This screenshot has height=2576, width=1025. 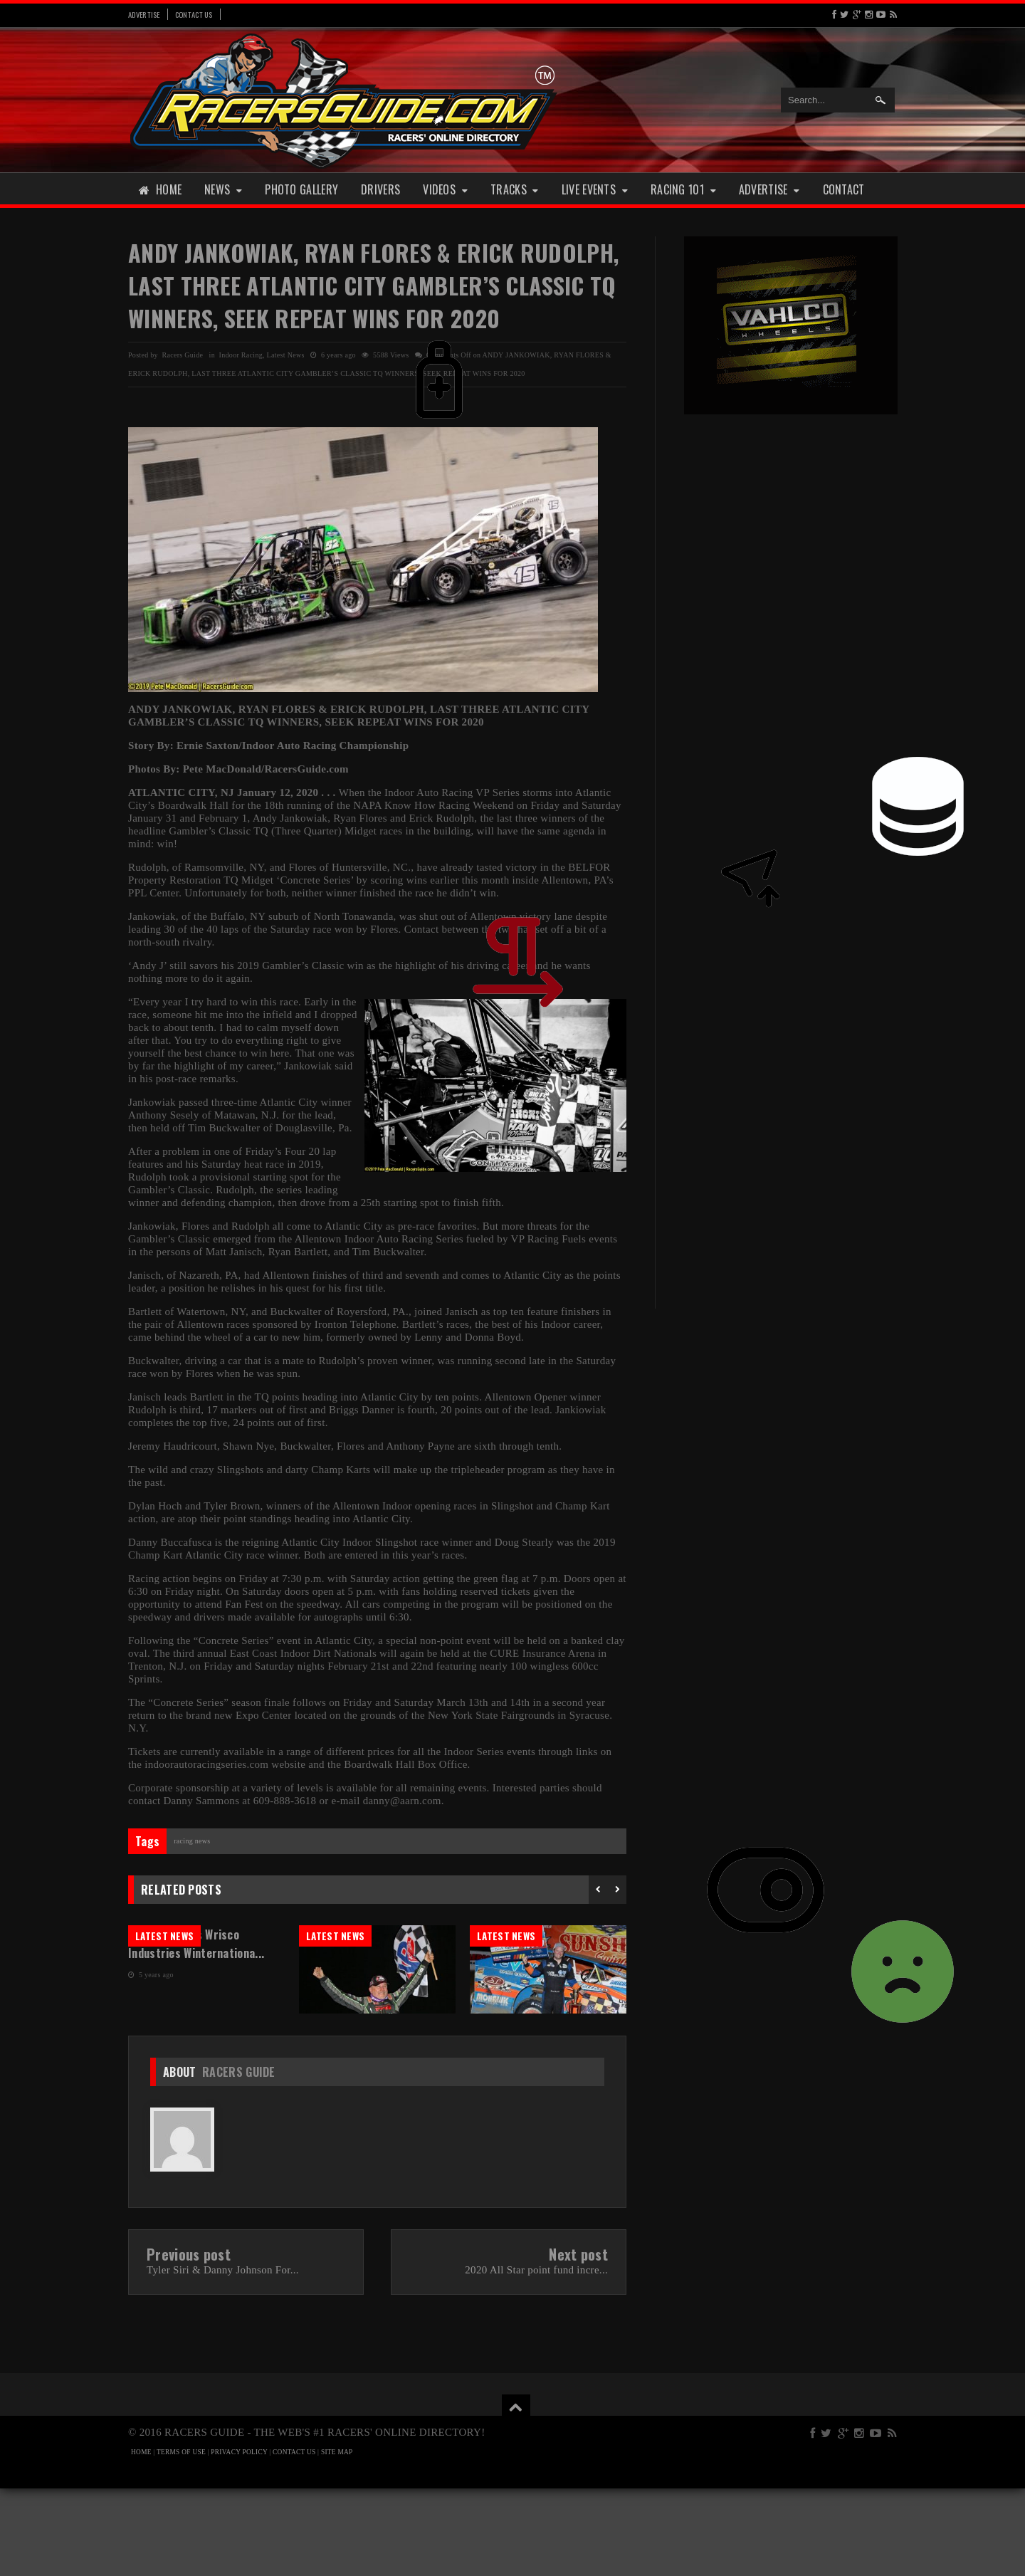 What do you see at coordinates (439, 379) in the screenshot?
I see `access medication or health information` at bounding box center [439, 379].